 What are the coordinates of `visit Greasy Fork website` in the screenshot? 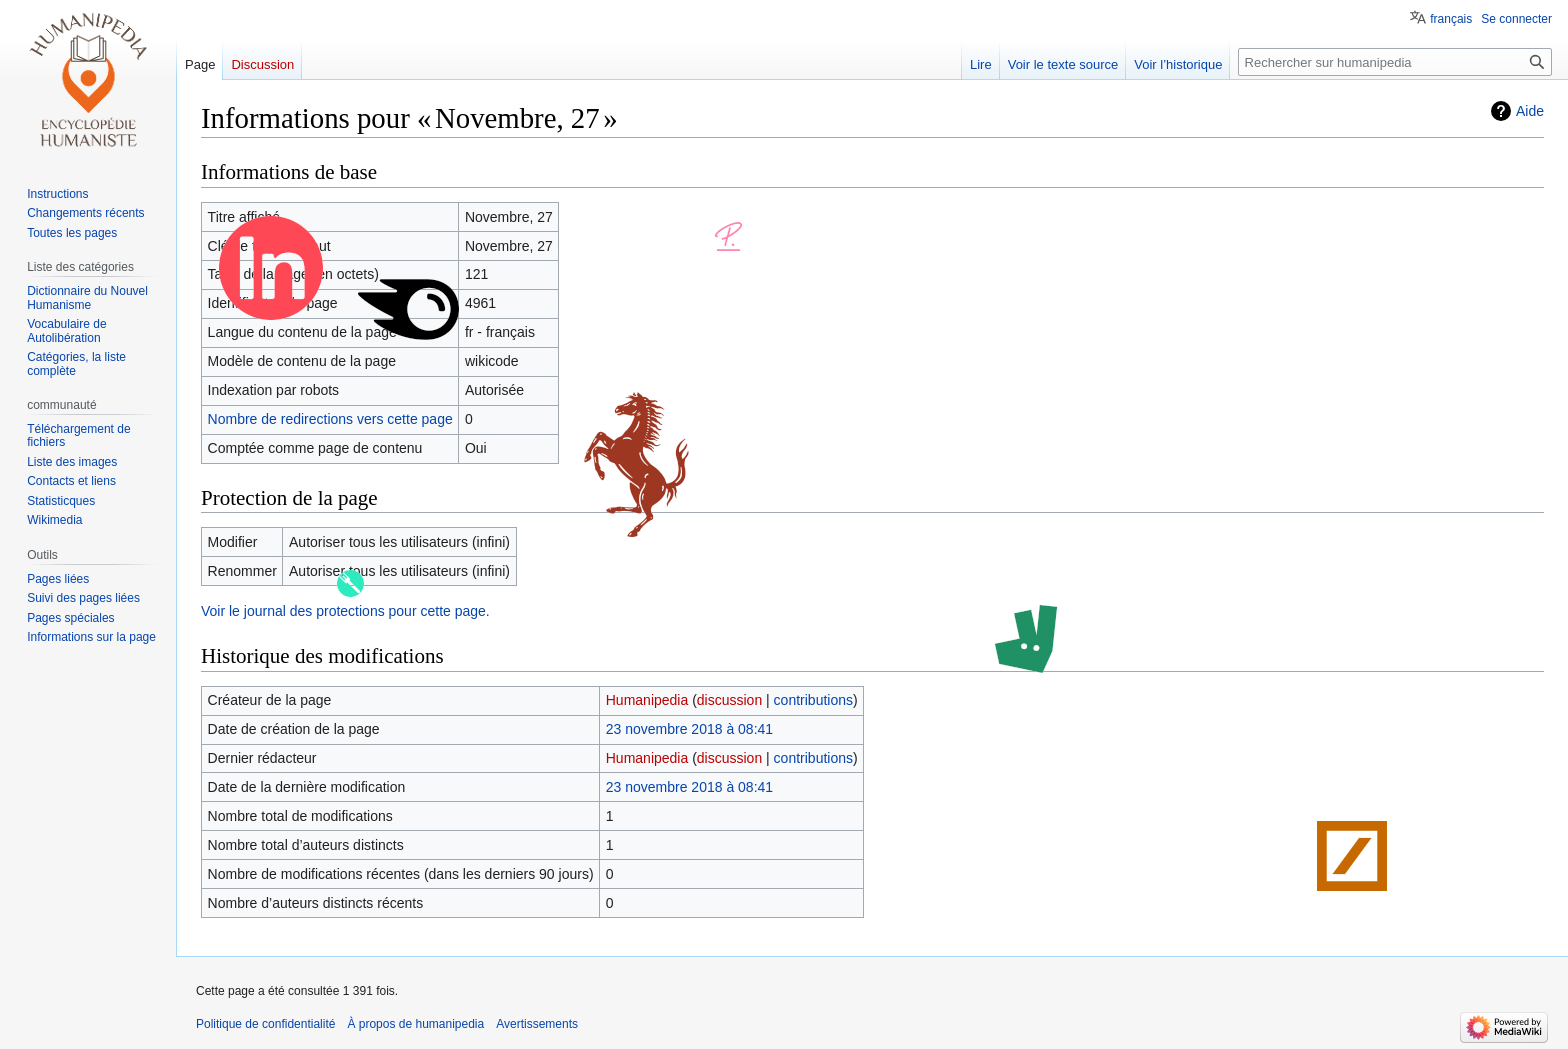 It's located at (350, 583).